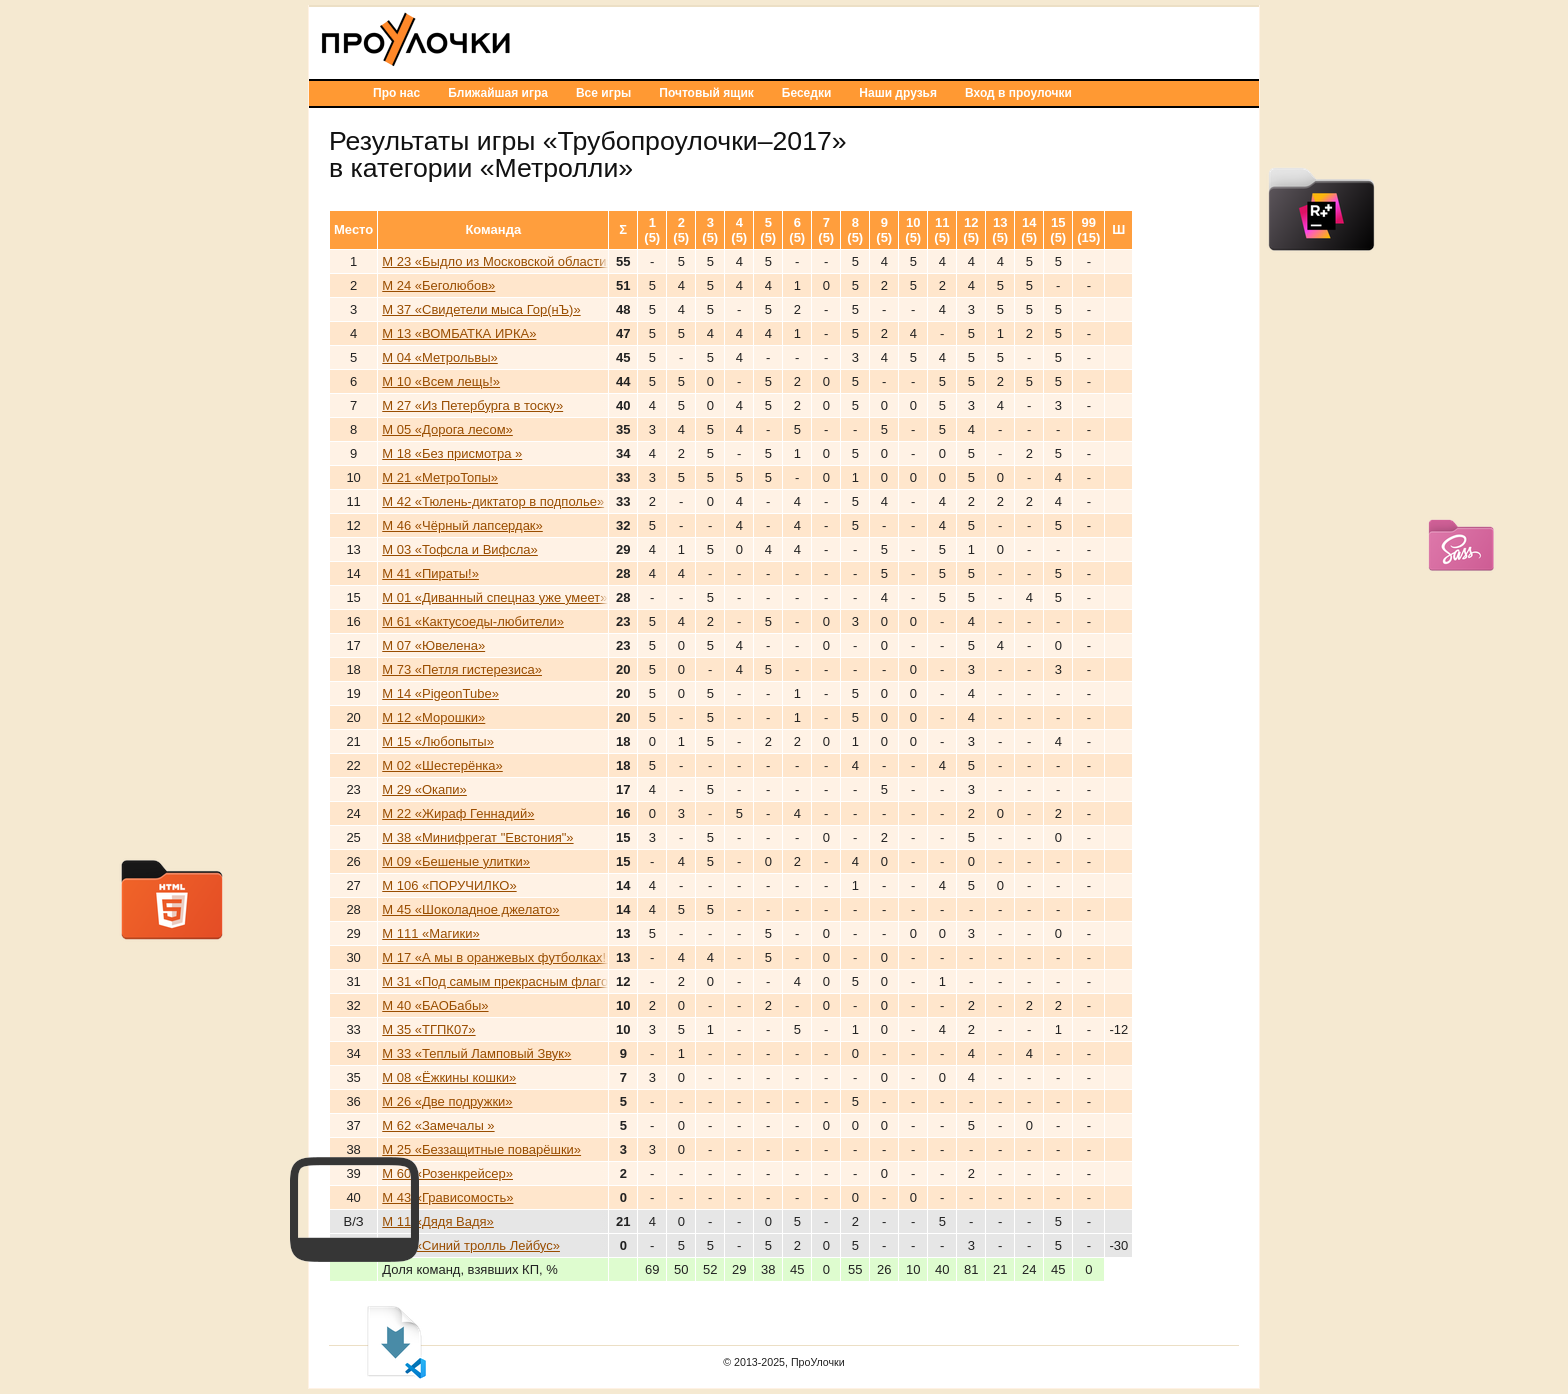  What do you see at coordinates (1461, 547) in the screenshot?
I see `folder containing sass stylesheet files` at bounding box center [1461, 547].